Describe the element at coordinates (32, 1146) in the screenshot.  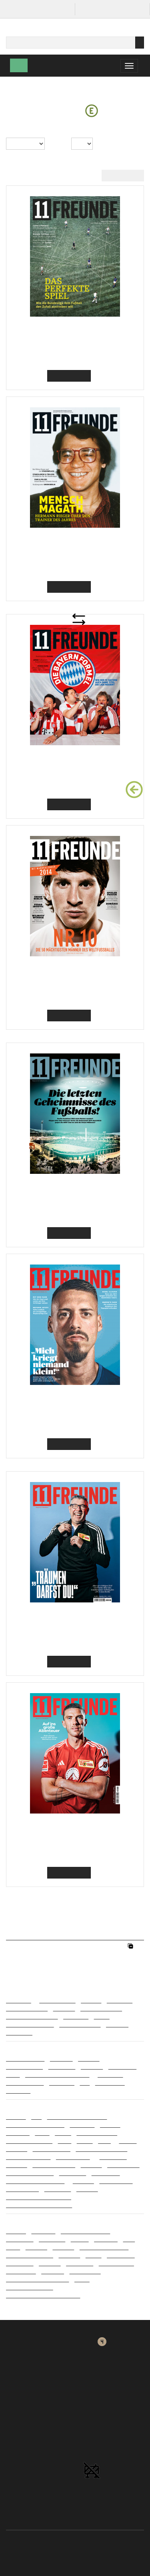
I see `a Rust source code file` at that location.